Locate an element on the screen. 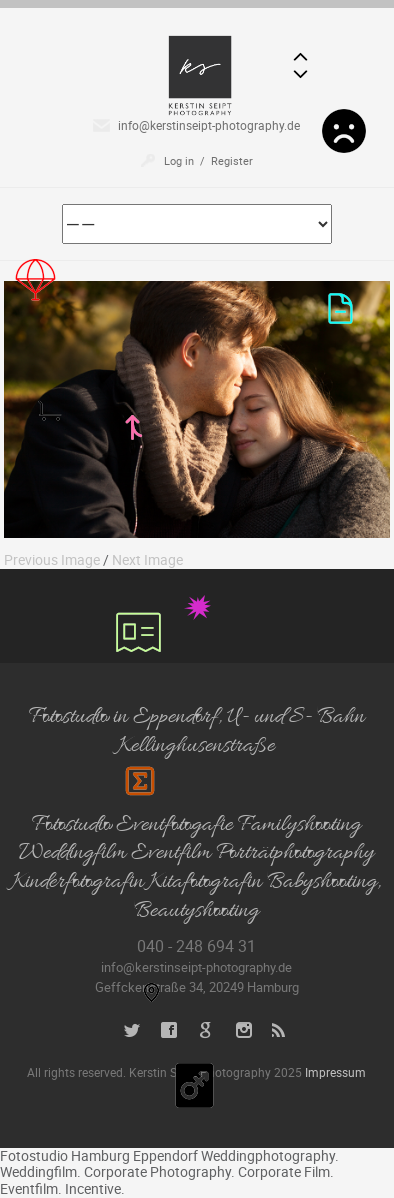 This screenshot has height=1198, width=394. expand or collapse a dropdown menu is located at coordinates (300, 65).